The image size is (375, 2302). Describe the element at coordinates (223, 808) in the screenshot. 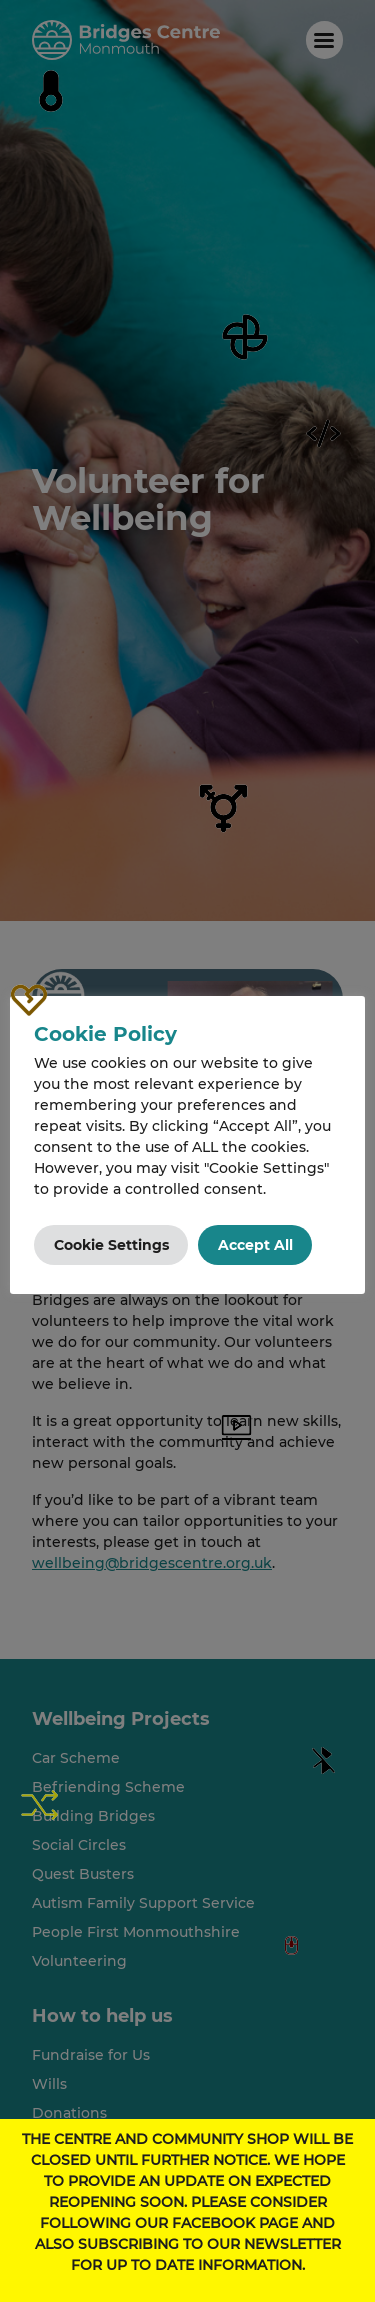

I see `indicates transgender or gender-diverse identity` at that location.